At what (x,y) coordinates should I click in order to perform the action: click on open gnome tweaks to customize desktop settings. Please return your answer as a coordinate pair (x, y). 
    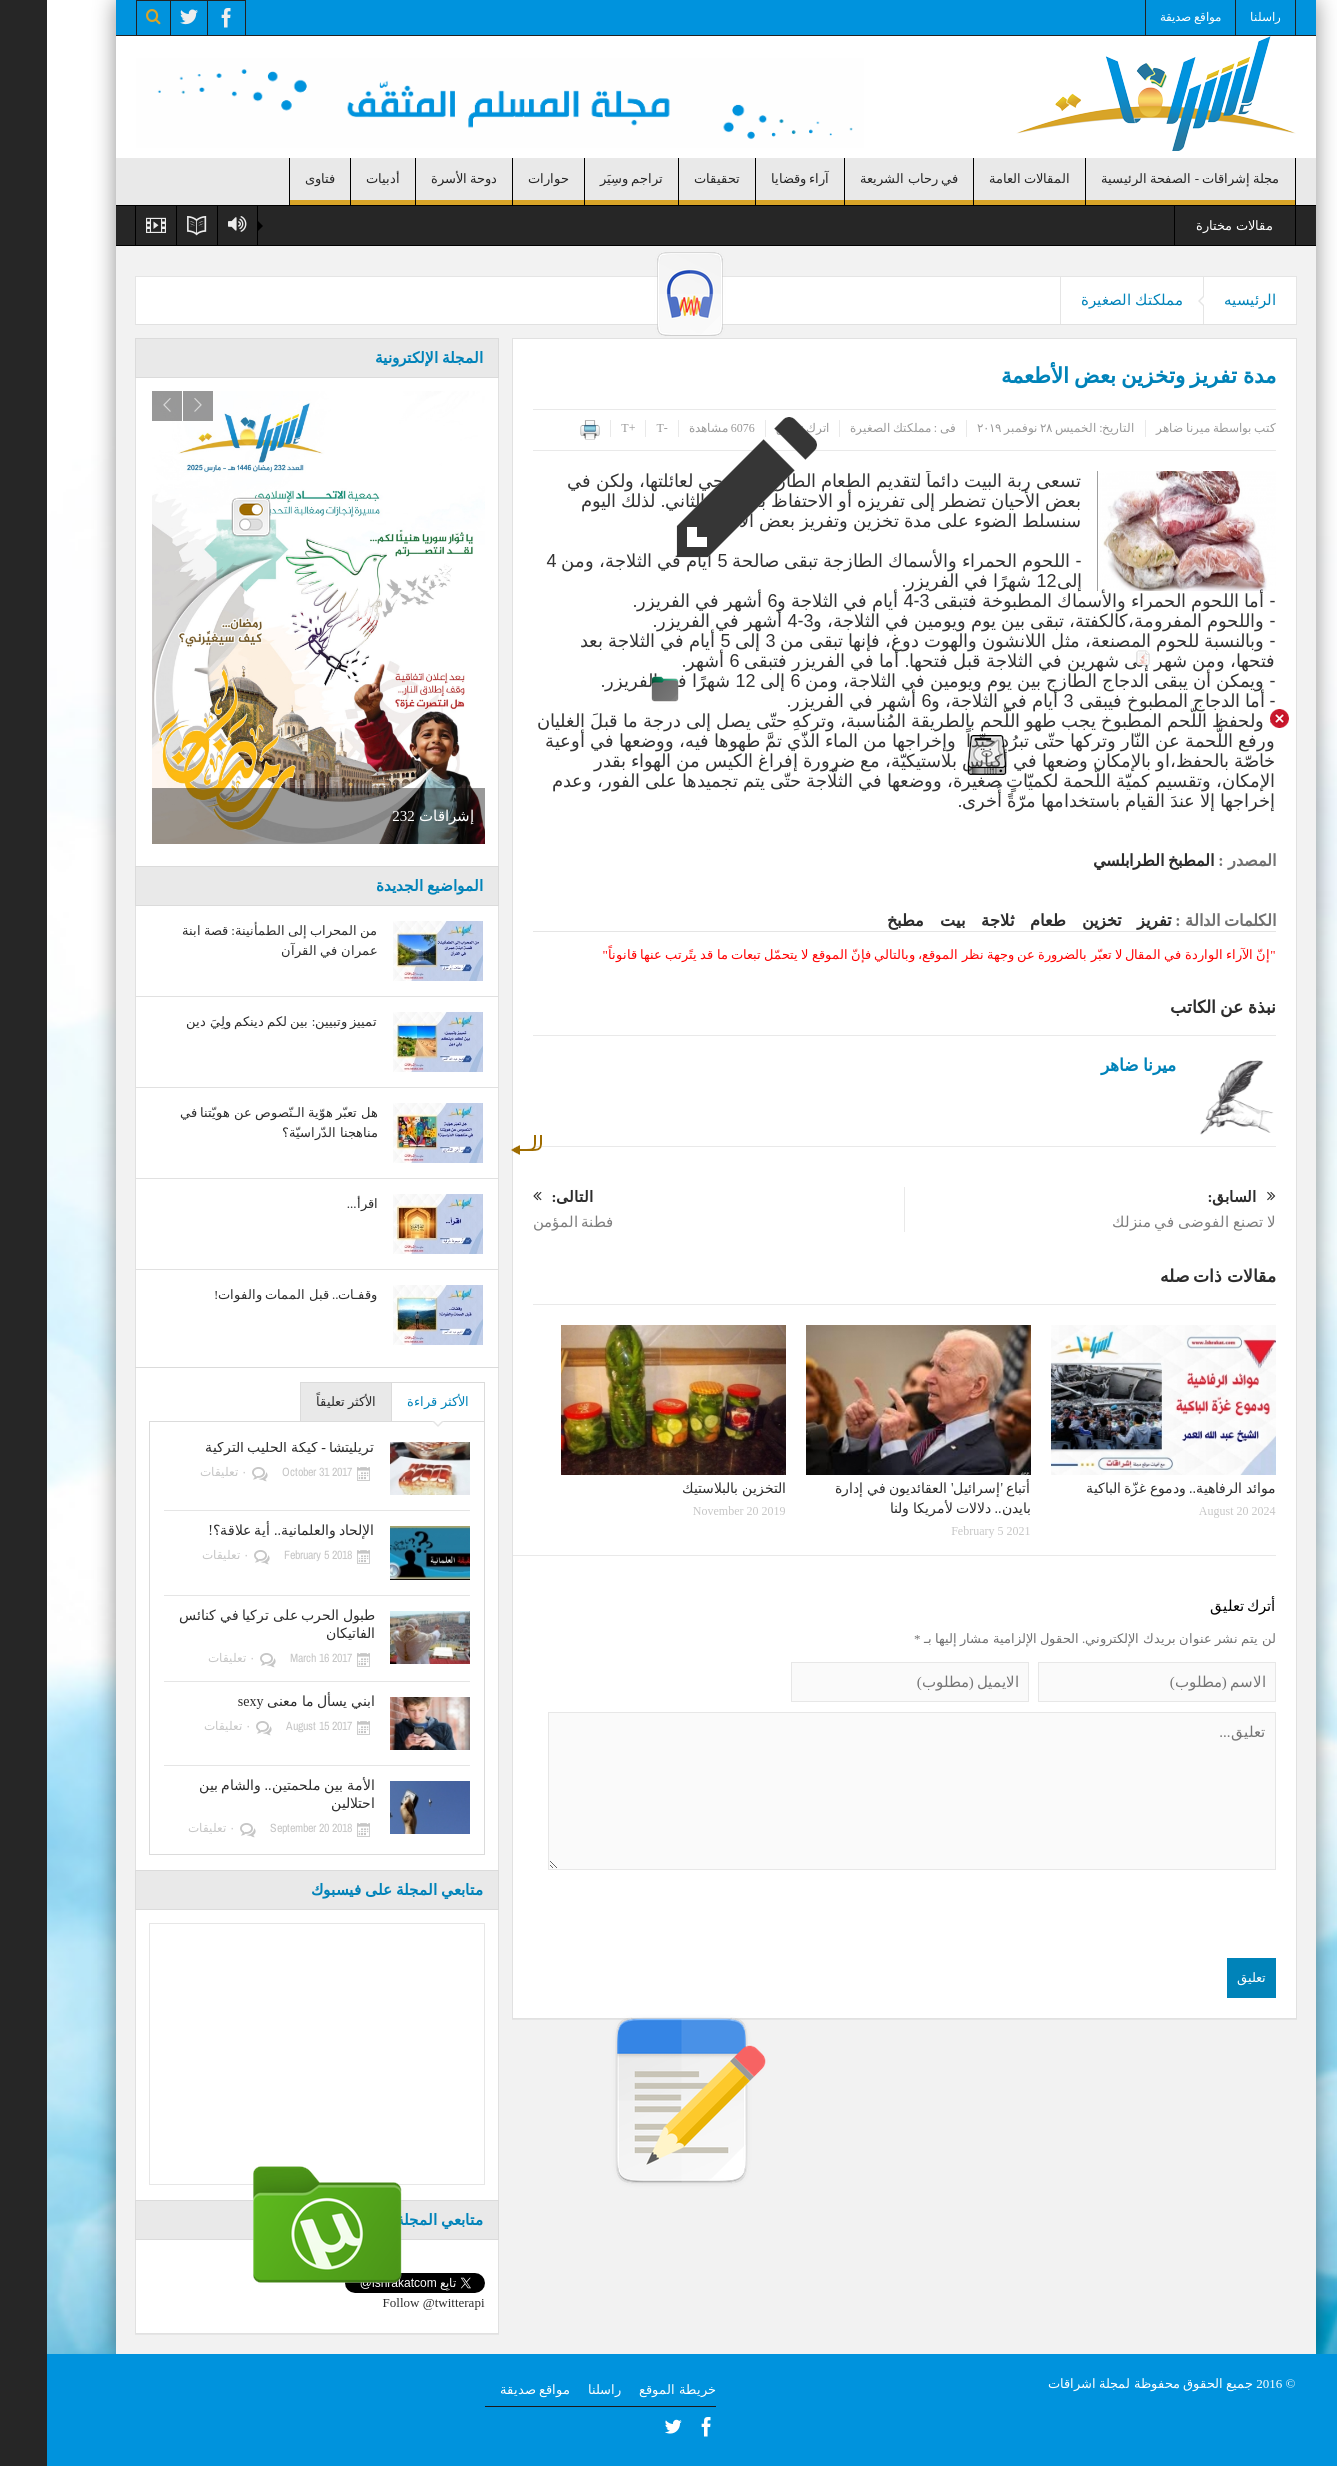
    Looking at the image, I should click on (251, 517).